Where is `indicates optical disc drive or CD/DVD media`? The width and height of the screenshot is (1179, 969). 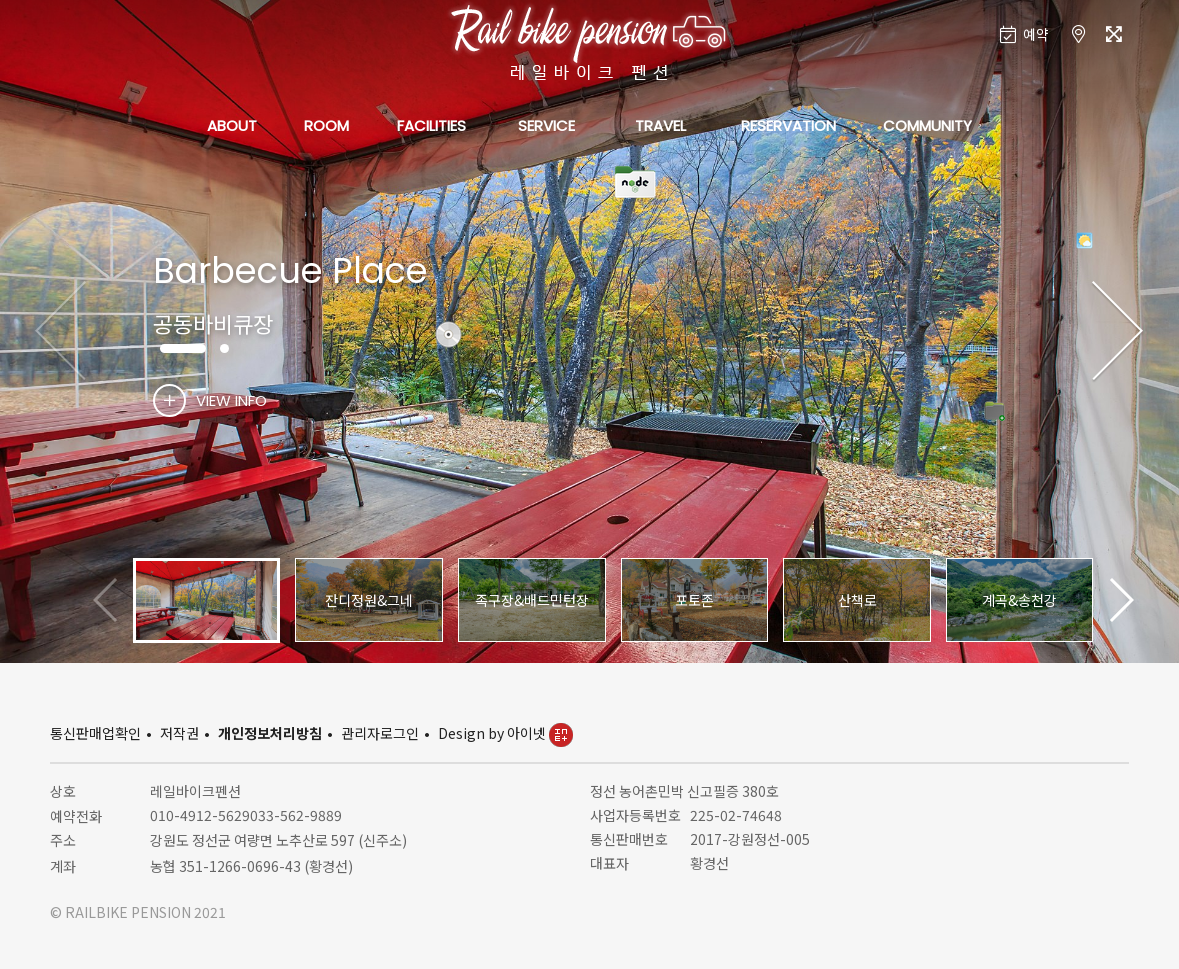 indicates optical disc drive or CD/DVD media is located at coordinates (448, 334).